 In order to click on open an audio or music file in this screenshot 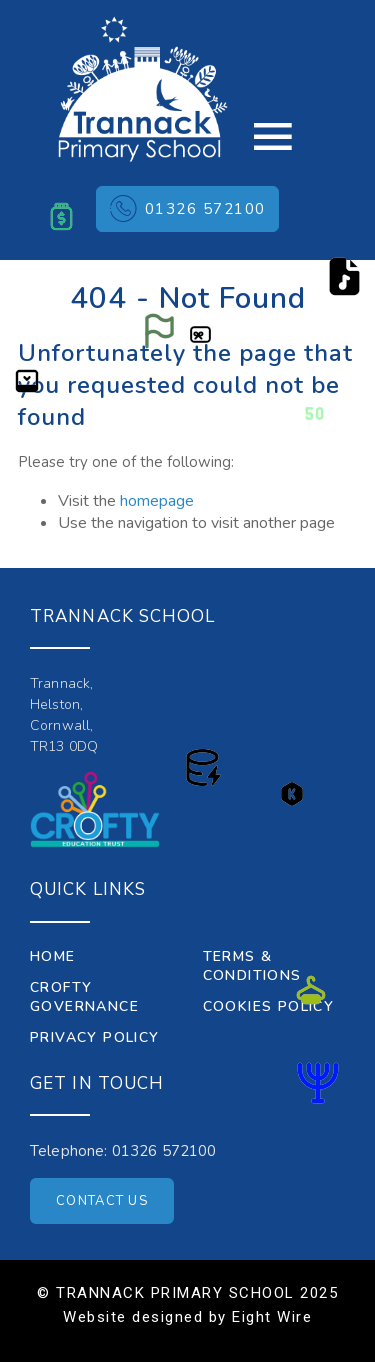, I will do `click(344, 276)`.